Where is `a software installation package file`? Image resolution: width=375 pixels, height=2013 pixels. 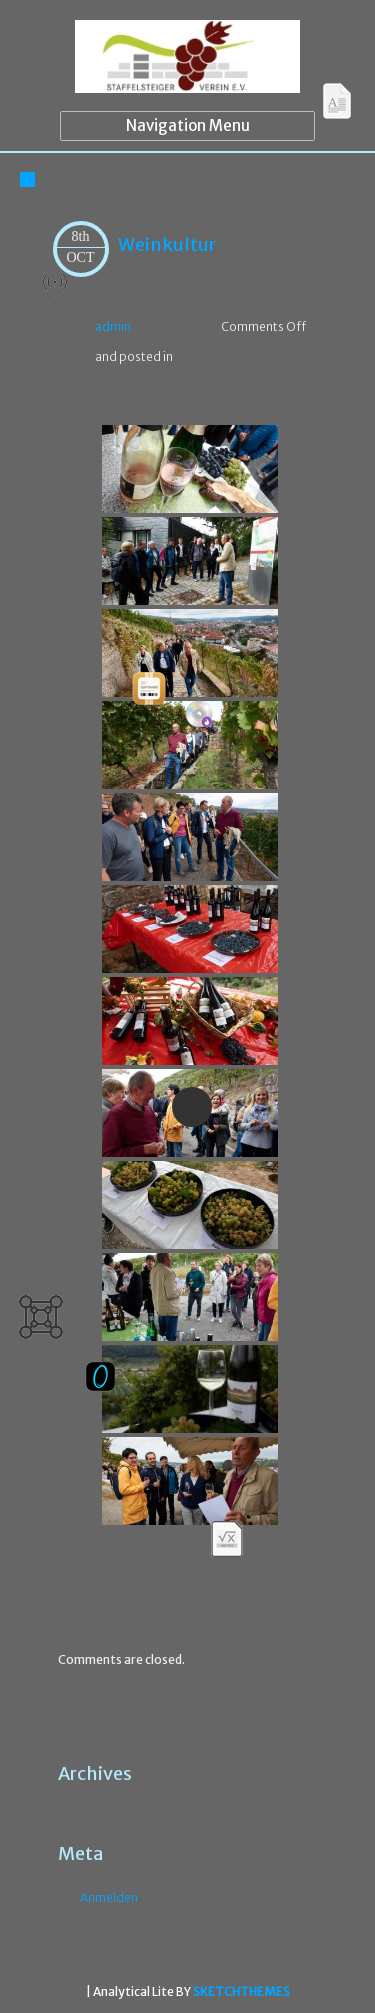
a software installation package file is located at coordinates (149, 689).